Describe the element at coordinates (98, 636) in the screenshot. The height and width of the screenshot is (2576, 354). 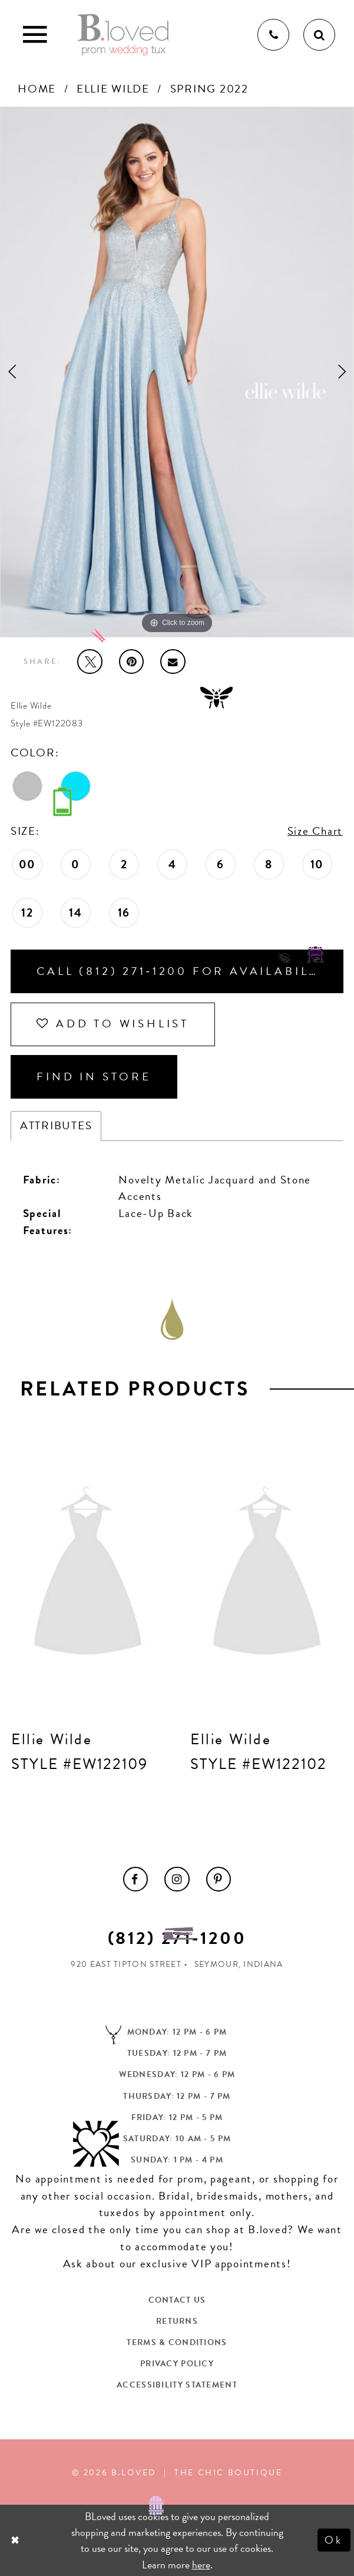
I see `pin or clip an item for later reference` at that location.